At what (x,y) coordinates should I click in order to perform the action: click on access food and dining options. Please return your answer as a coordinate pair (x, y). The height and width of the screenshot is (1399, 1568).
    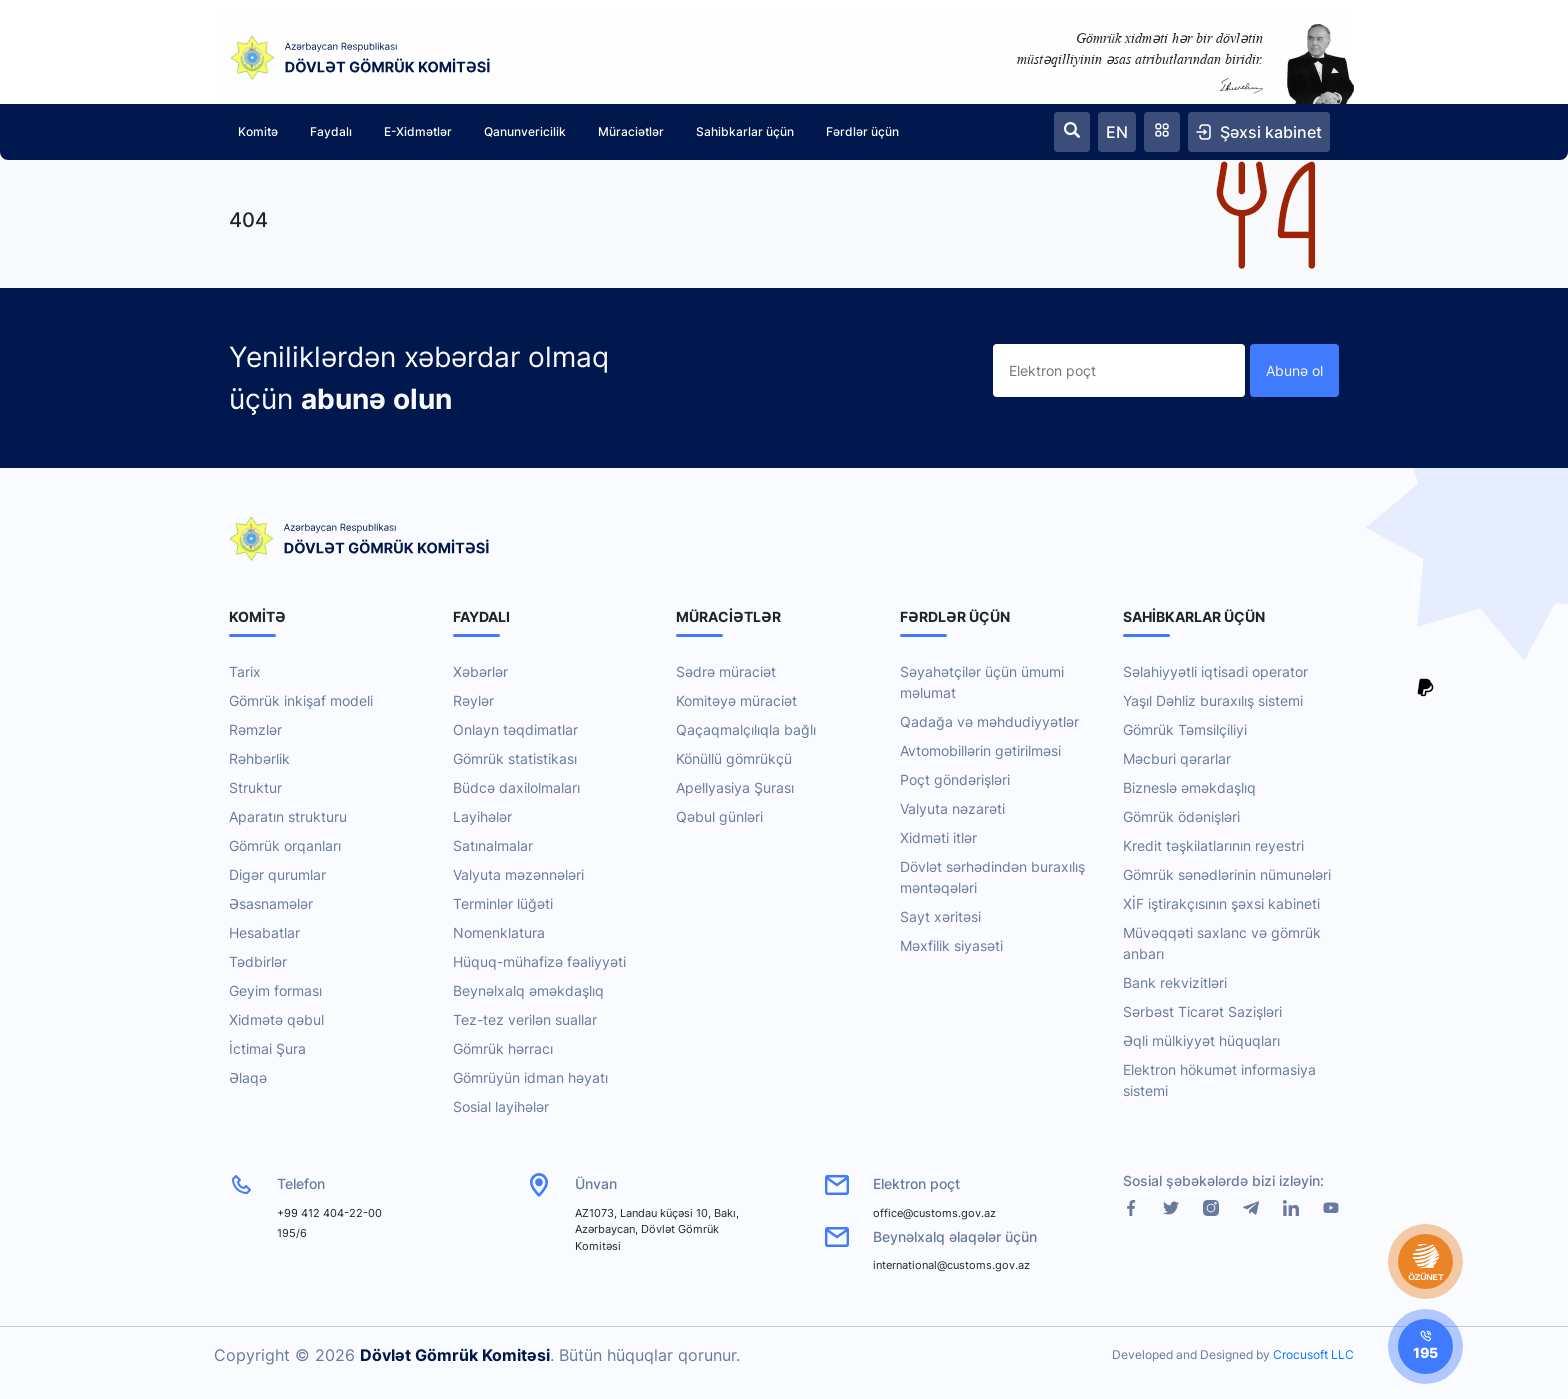
    Looking at the image, I should click on (1268, 213).